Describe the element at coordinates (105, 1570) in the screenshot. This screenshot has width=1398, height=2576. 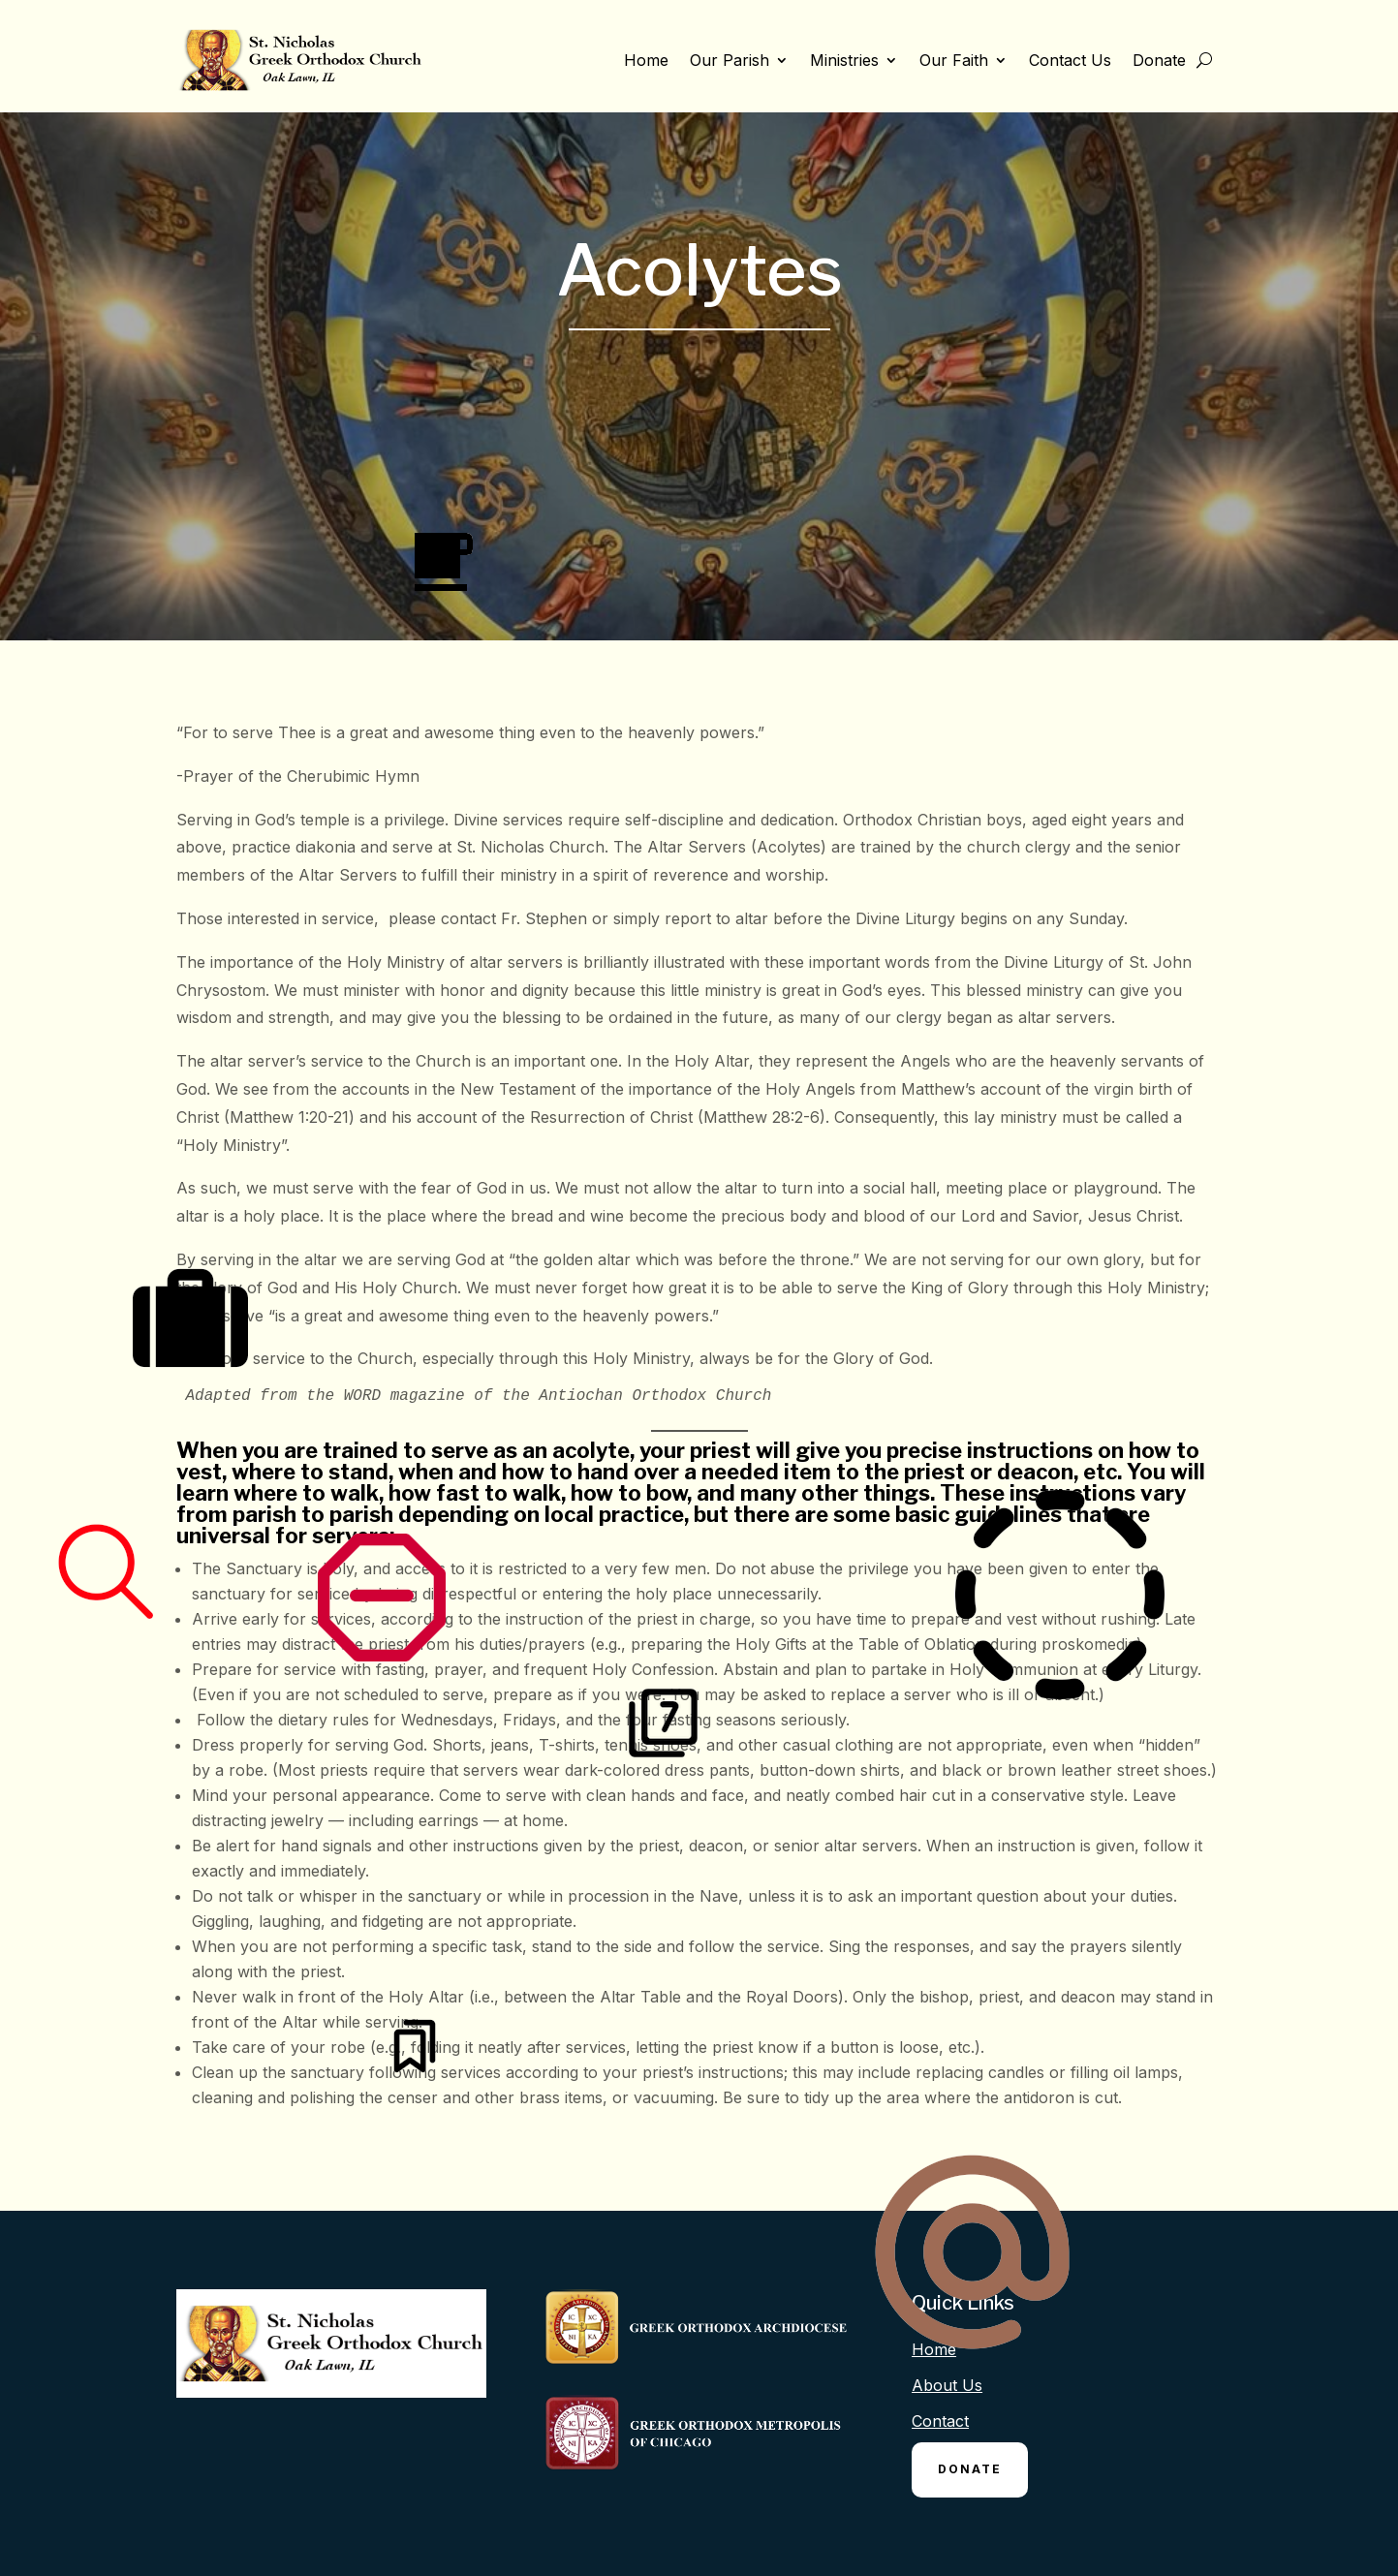
I see `search for content or items` at that location.